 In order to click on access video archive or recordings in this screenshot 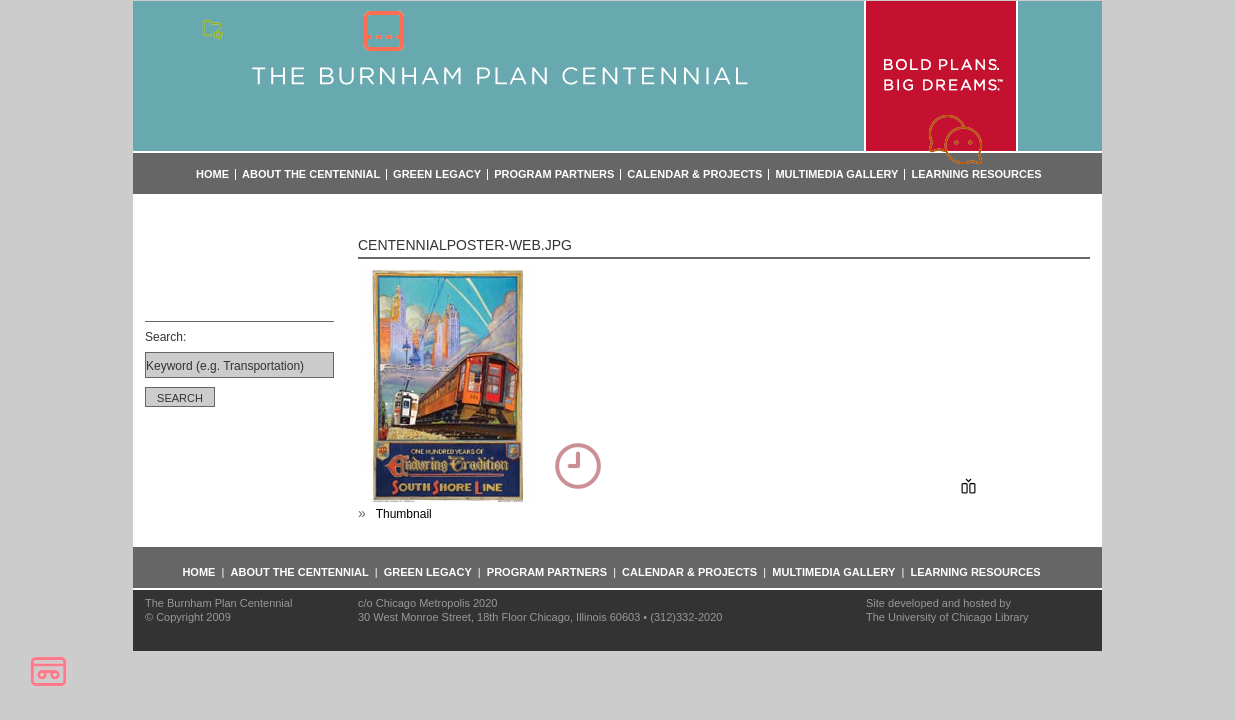, I will do `click(48, 671)`.